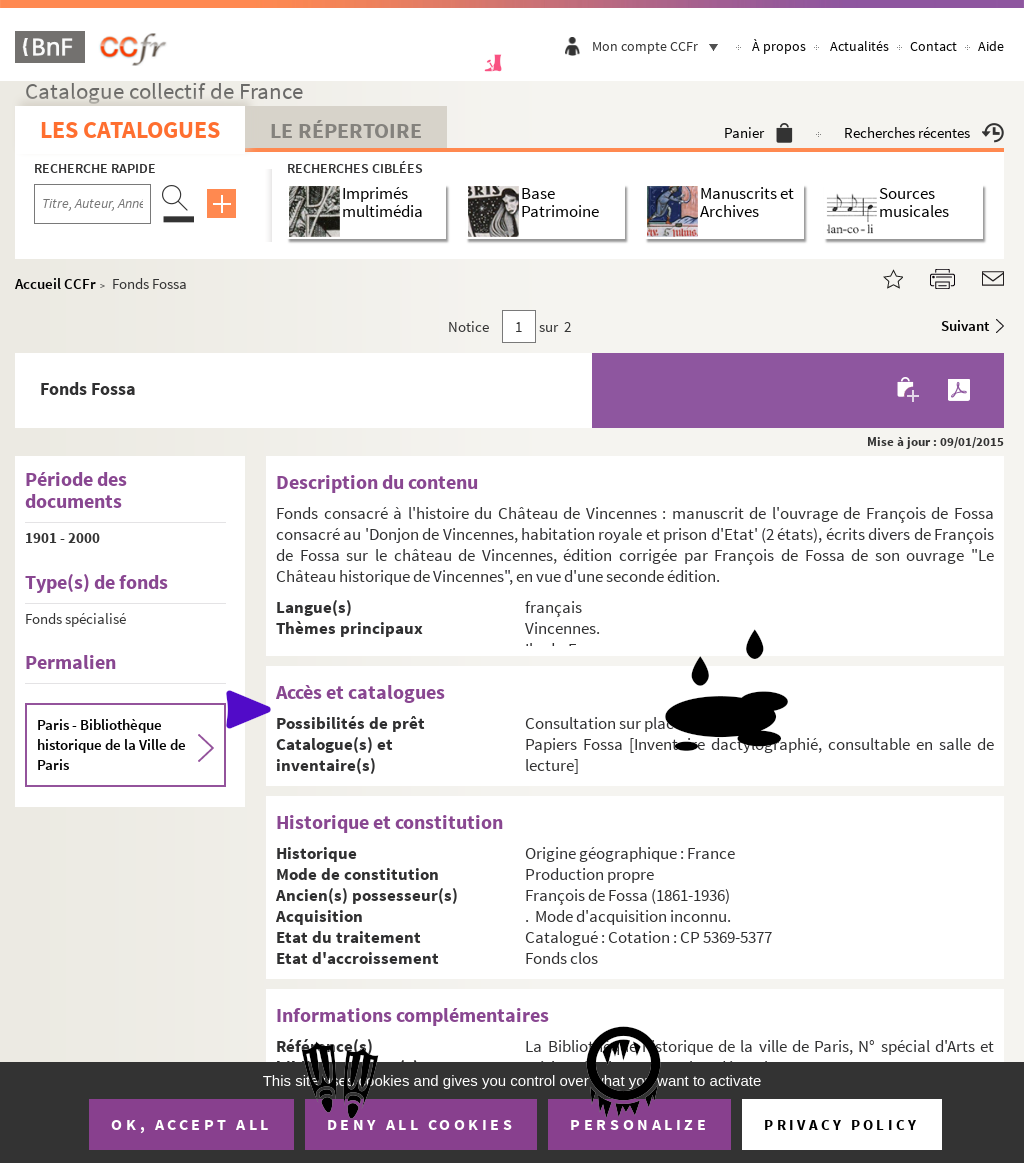  I want to click on start or resume media playback, so click(248, 709).